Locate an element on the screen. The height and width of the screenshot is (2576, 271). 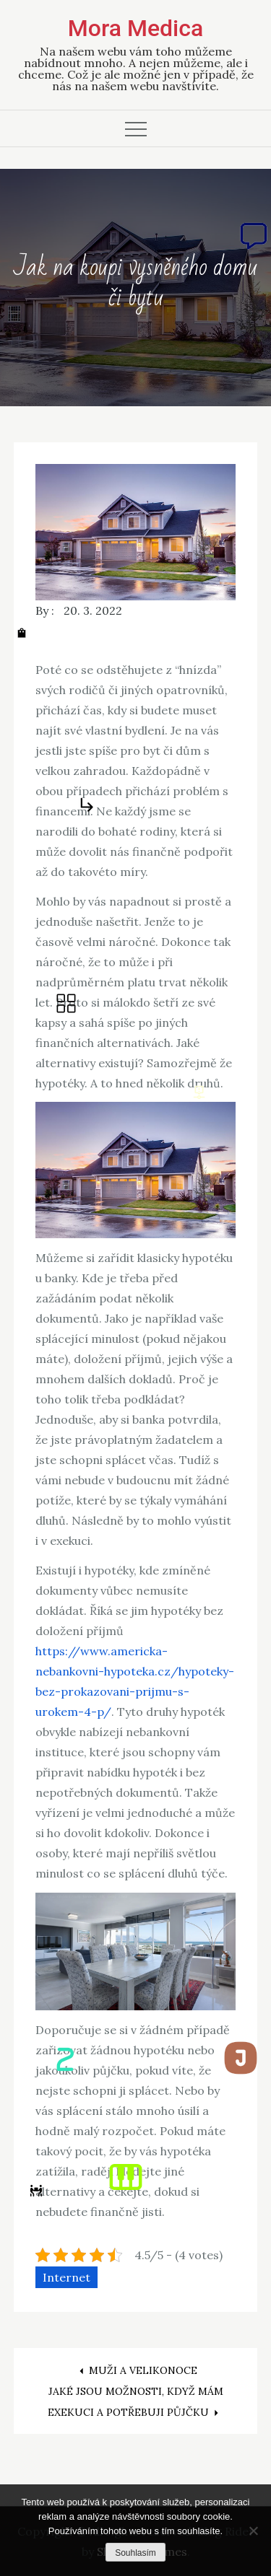
indicates an item or contact starting with the letter J is located at coordinates (241, 2058).